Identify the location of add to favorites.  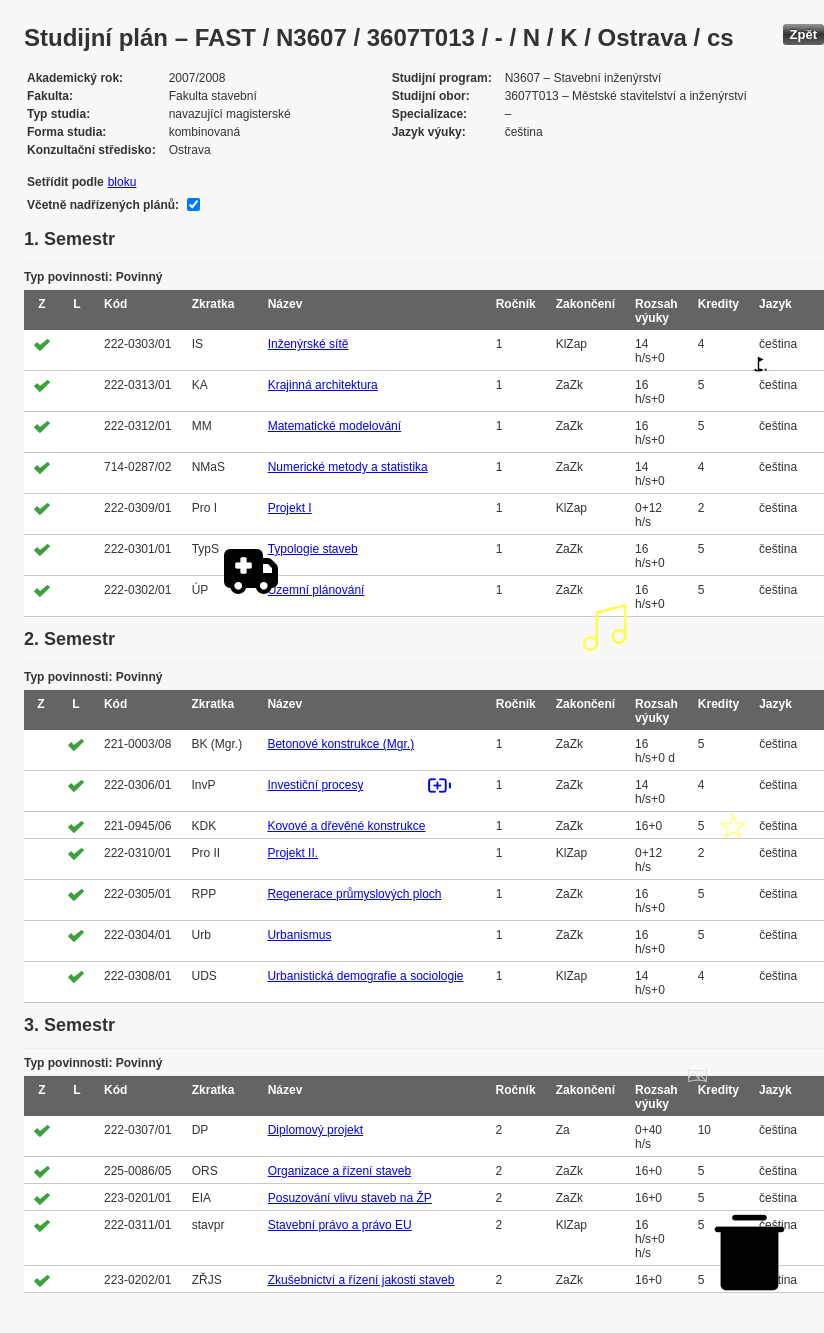
(733, 826).